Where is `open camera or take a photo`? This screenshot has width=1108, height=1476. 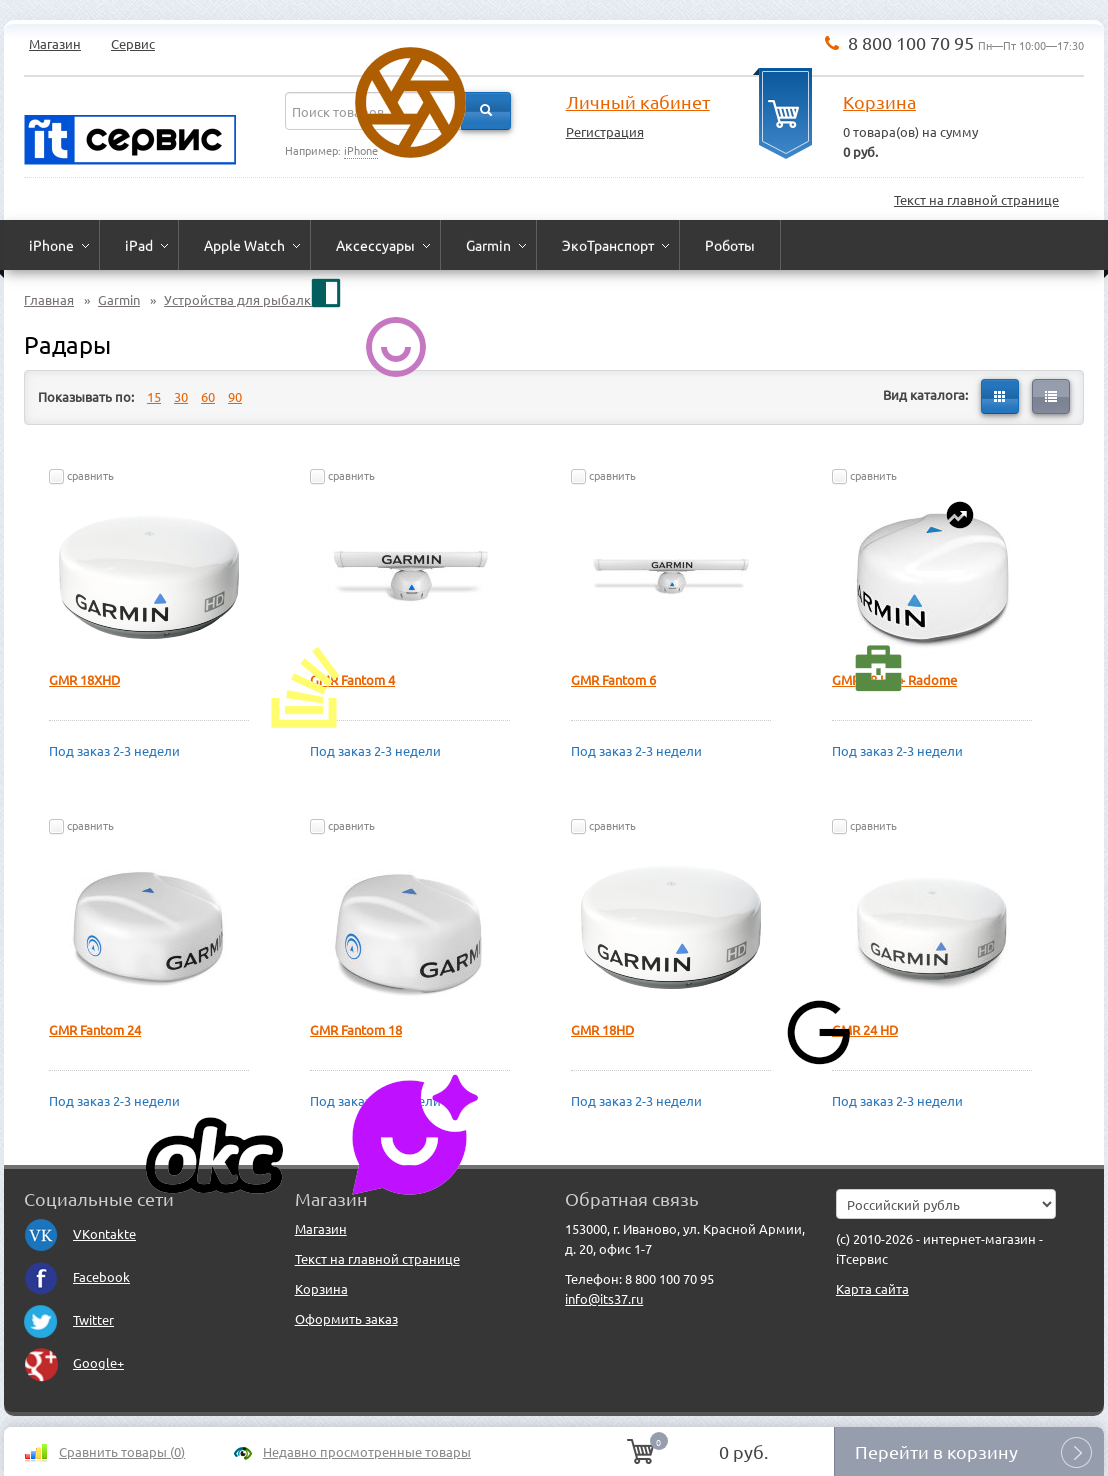 open camera or take a photo is located at coordinates (410, 102).